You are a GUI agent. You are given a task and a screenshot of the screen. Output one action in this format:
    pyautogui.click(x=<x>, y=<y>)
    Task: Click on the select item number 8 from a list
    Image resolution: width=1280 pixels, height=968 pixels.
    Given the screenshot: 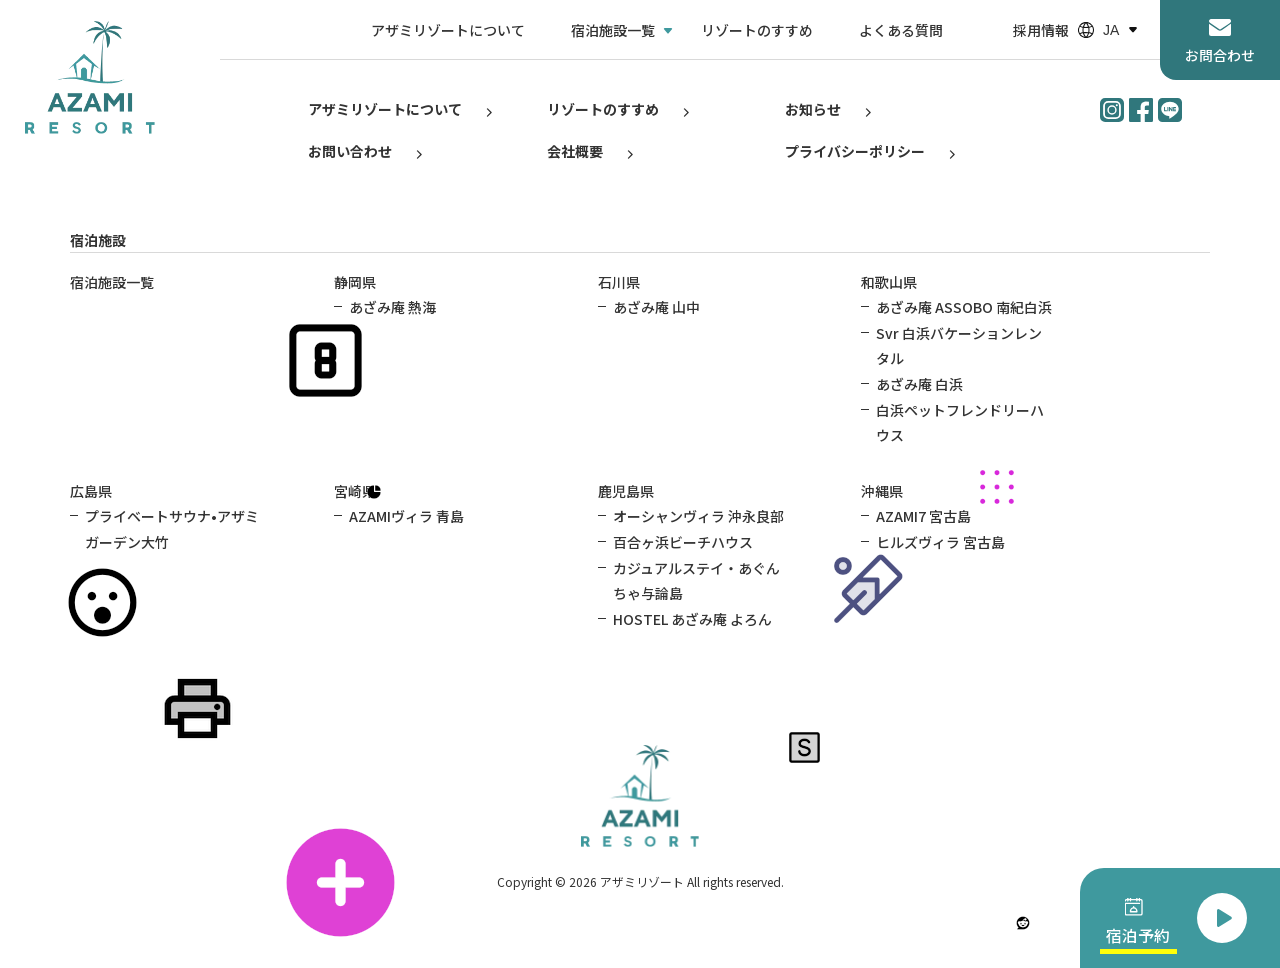 What is the action you would take?
    pyautogui.click(x=325, y=360)
    